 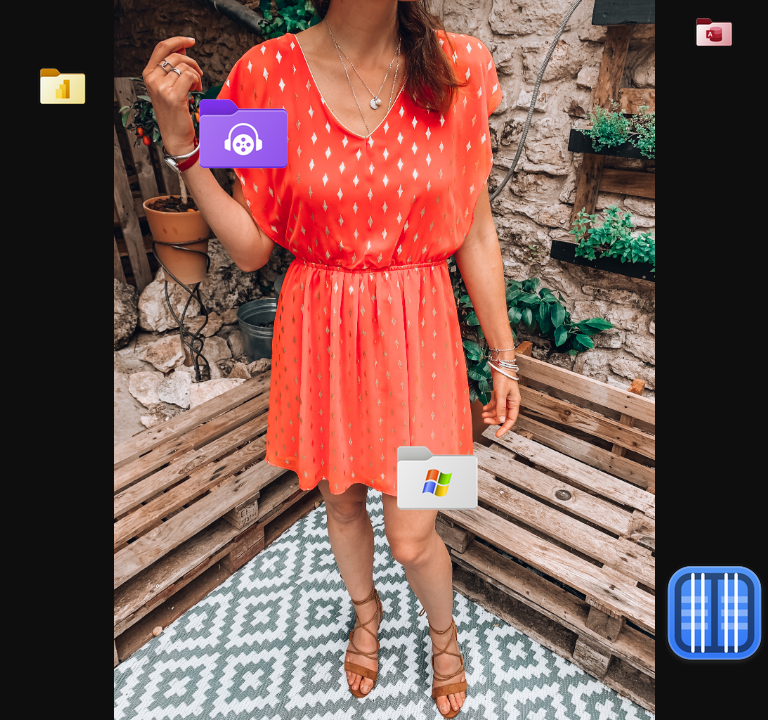 I want to click on open folder containing windows xp files or programs, so click(x=437, y=480).